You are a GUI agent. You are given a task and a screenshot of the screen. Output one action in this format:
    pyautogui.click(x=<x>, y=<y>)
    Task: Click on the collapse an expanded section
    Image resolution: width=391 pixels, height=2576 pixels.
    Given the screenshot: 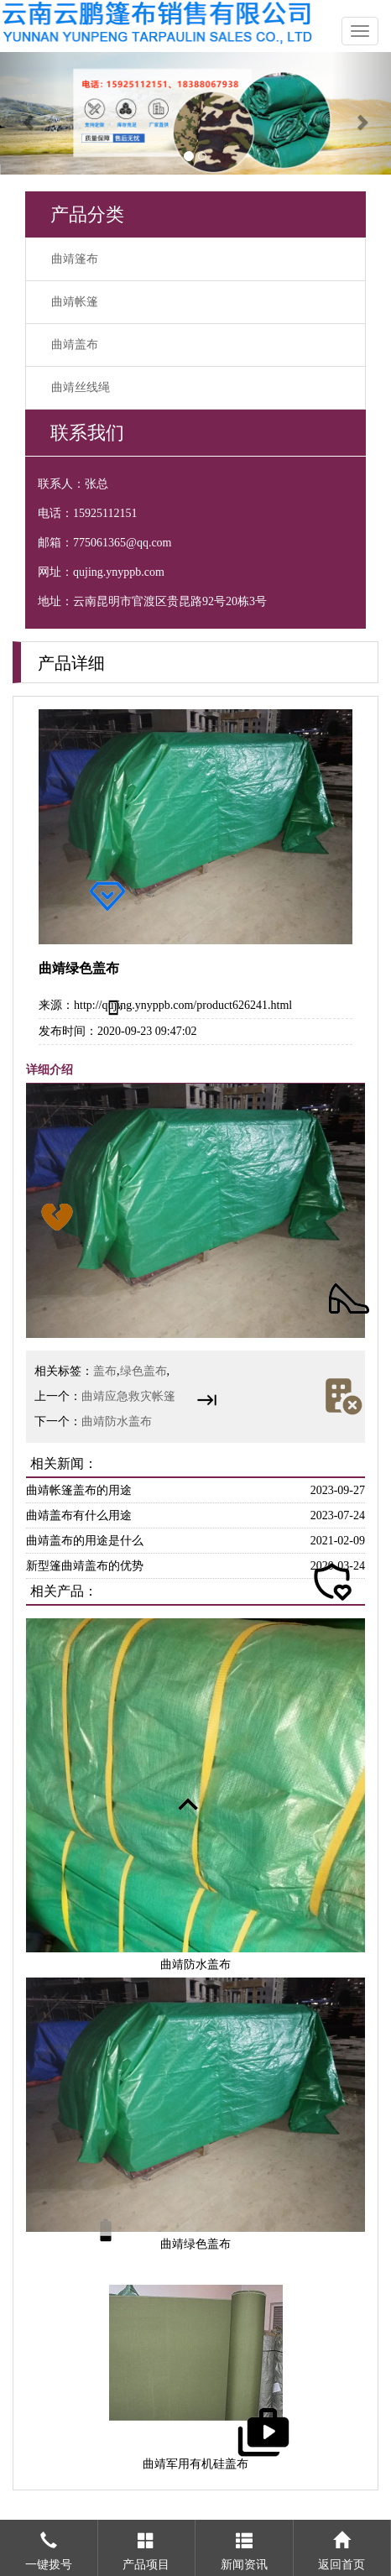 What is the action you would take?
    pyautogui.click(x=188, y=1805)
    